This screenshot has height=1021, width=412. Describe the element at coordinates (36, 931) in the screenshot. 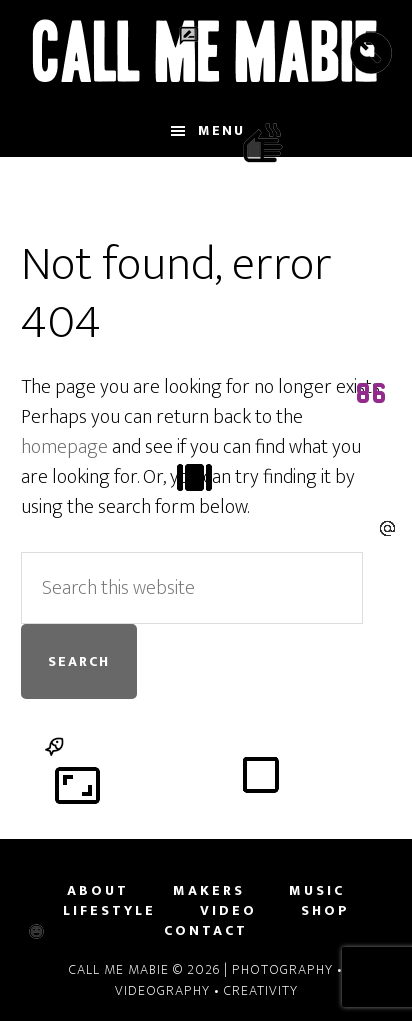

I see `add an emoji or reaction` at that location.